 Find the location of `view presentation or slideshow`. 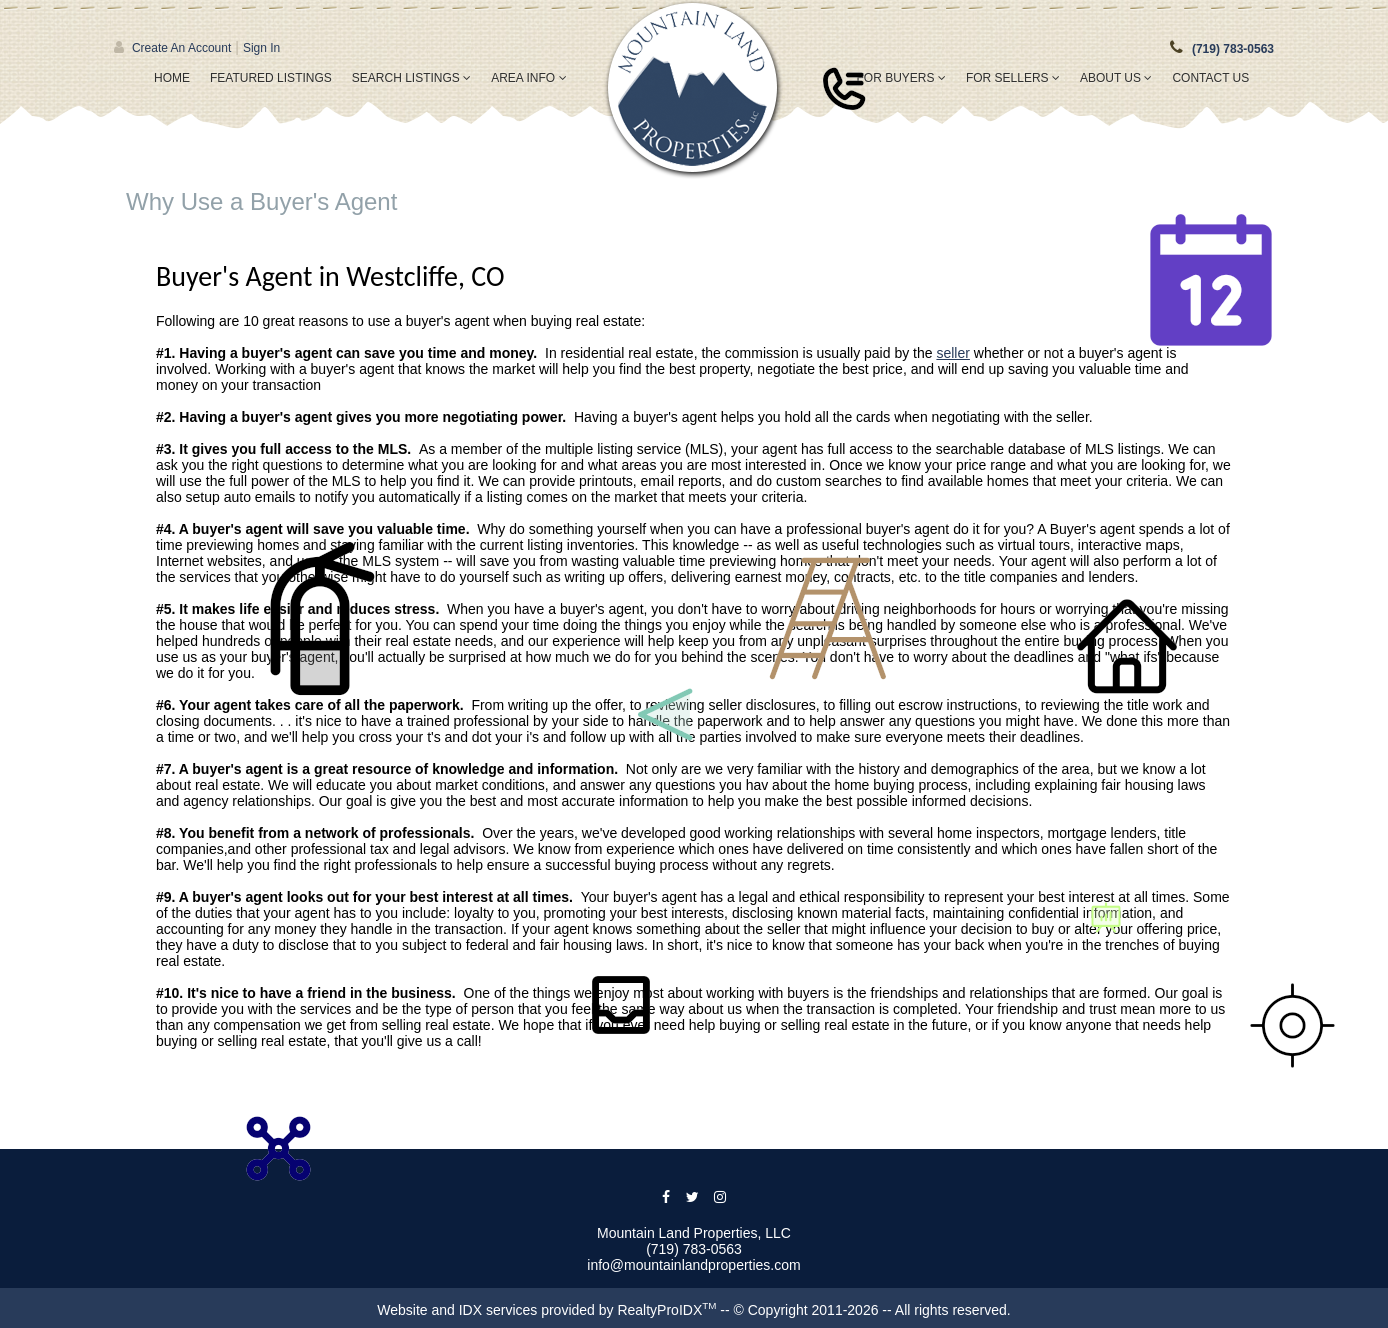

view presentation or slideshow is located at coordinates (1106, 918).